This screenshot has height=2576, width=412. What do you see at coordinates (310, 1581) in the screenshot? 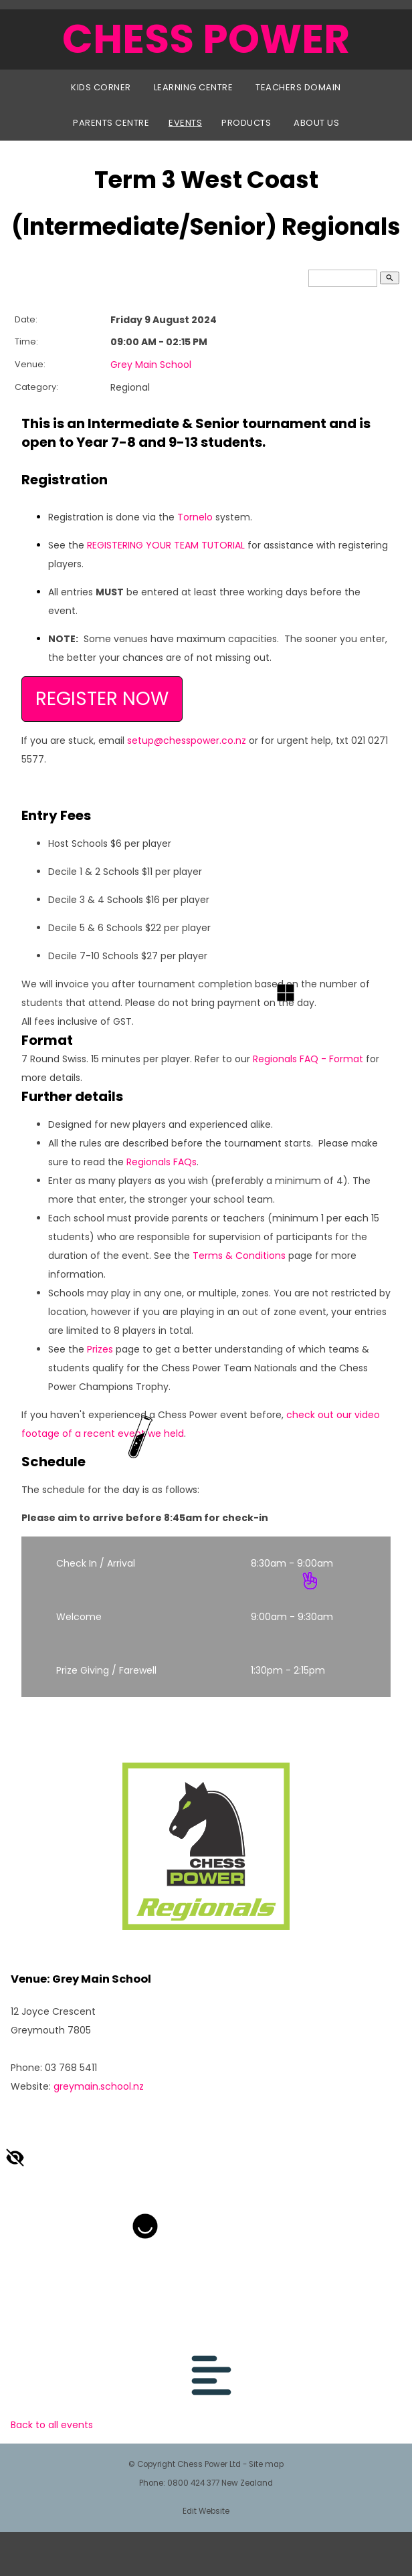
I see `peace sign or victory gesture` at bounding box center [310, 1581].